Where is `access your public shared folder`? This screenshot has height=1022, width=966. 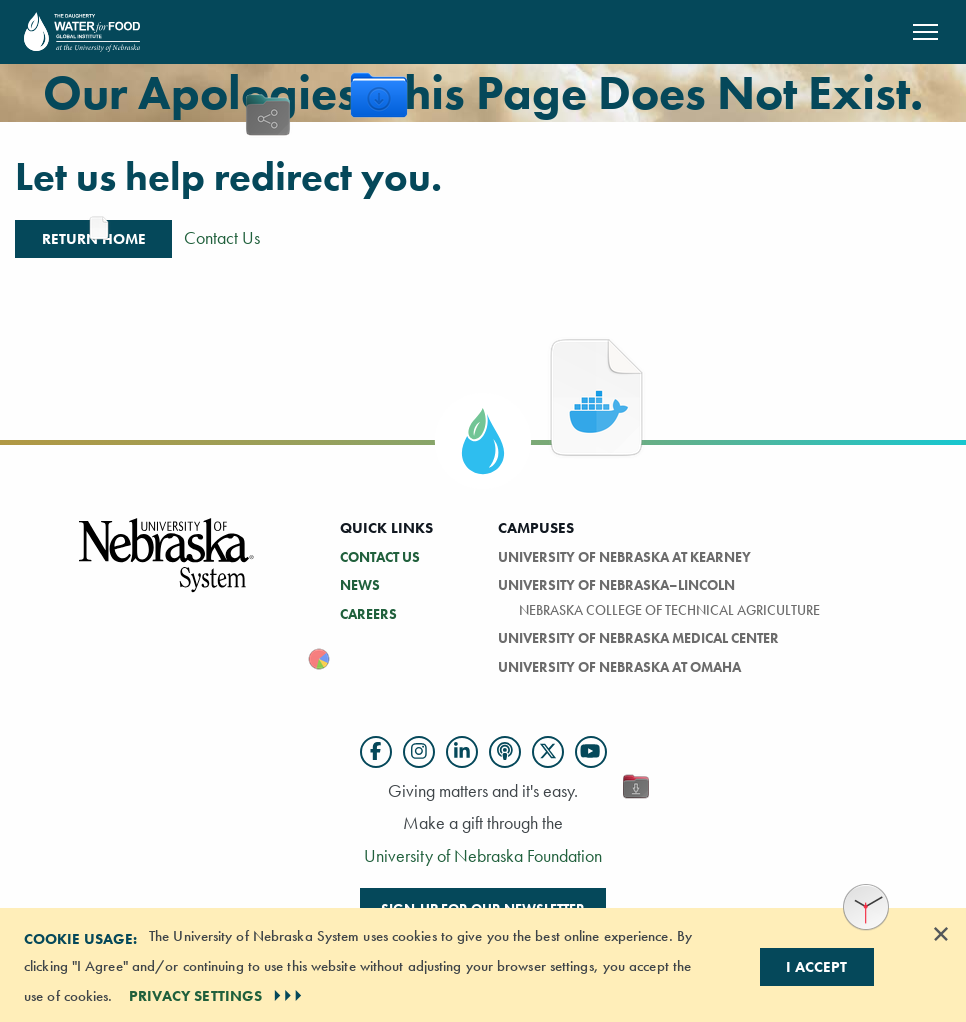
access your public shared folder is located at coordinates (268, 115).